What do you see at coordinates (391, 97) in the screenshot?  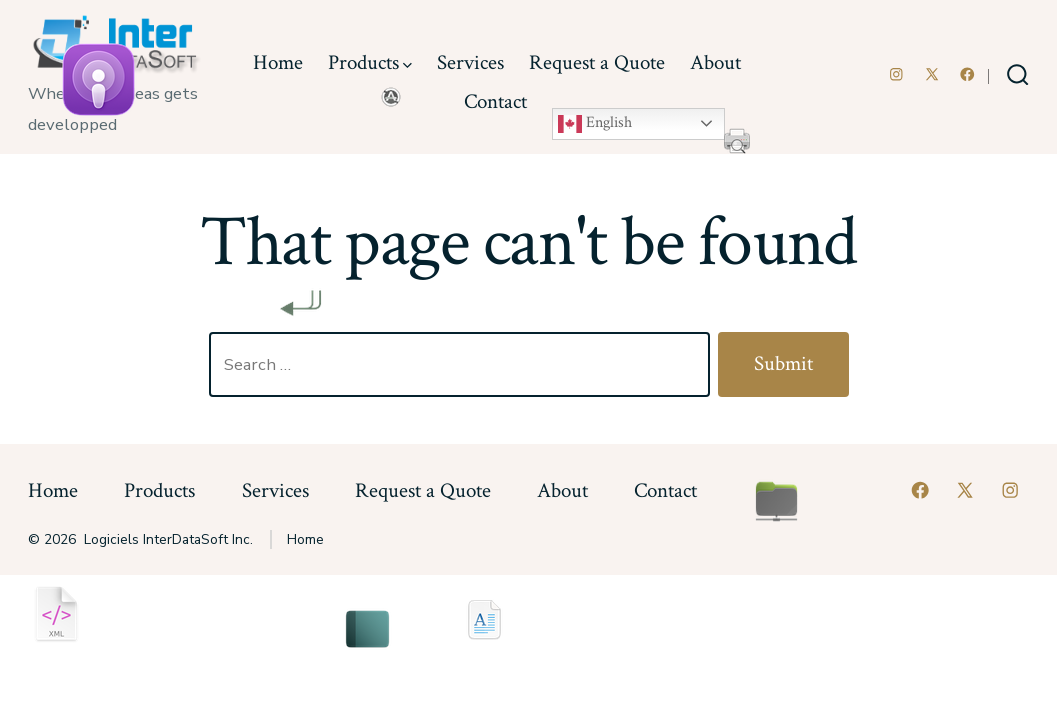 I see `open the software update manager` at bounding box center [391, 97].